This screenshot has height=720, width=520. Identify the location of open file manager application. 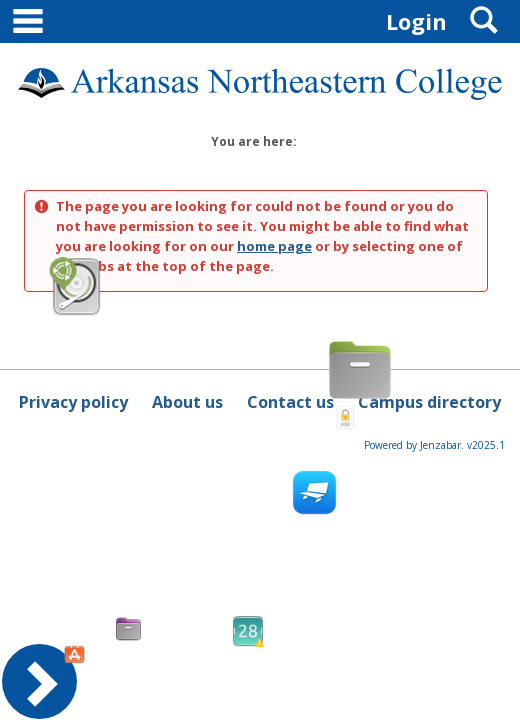
(128, 628).